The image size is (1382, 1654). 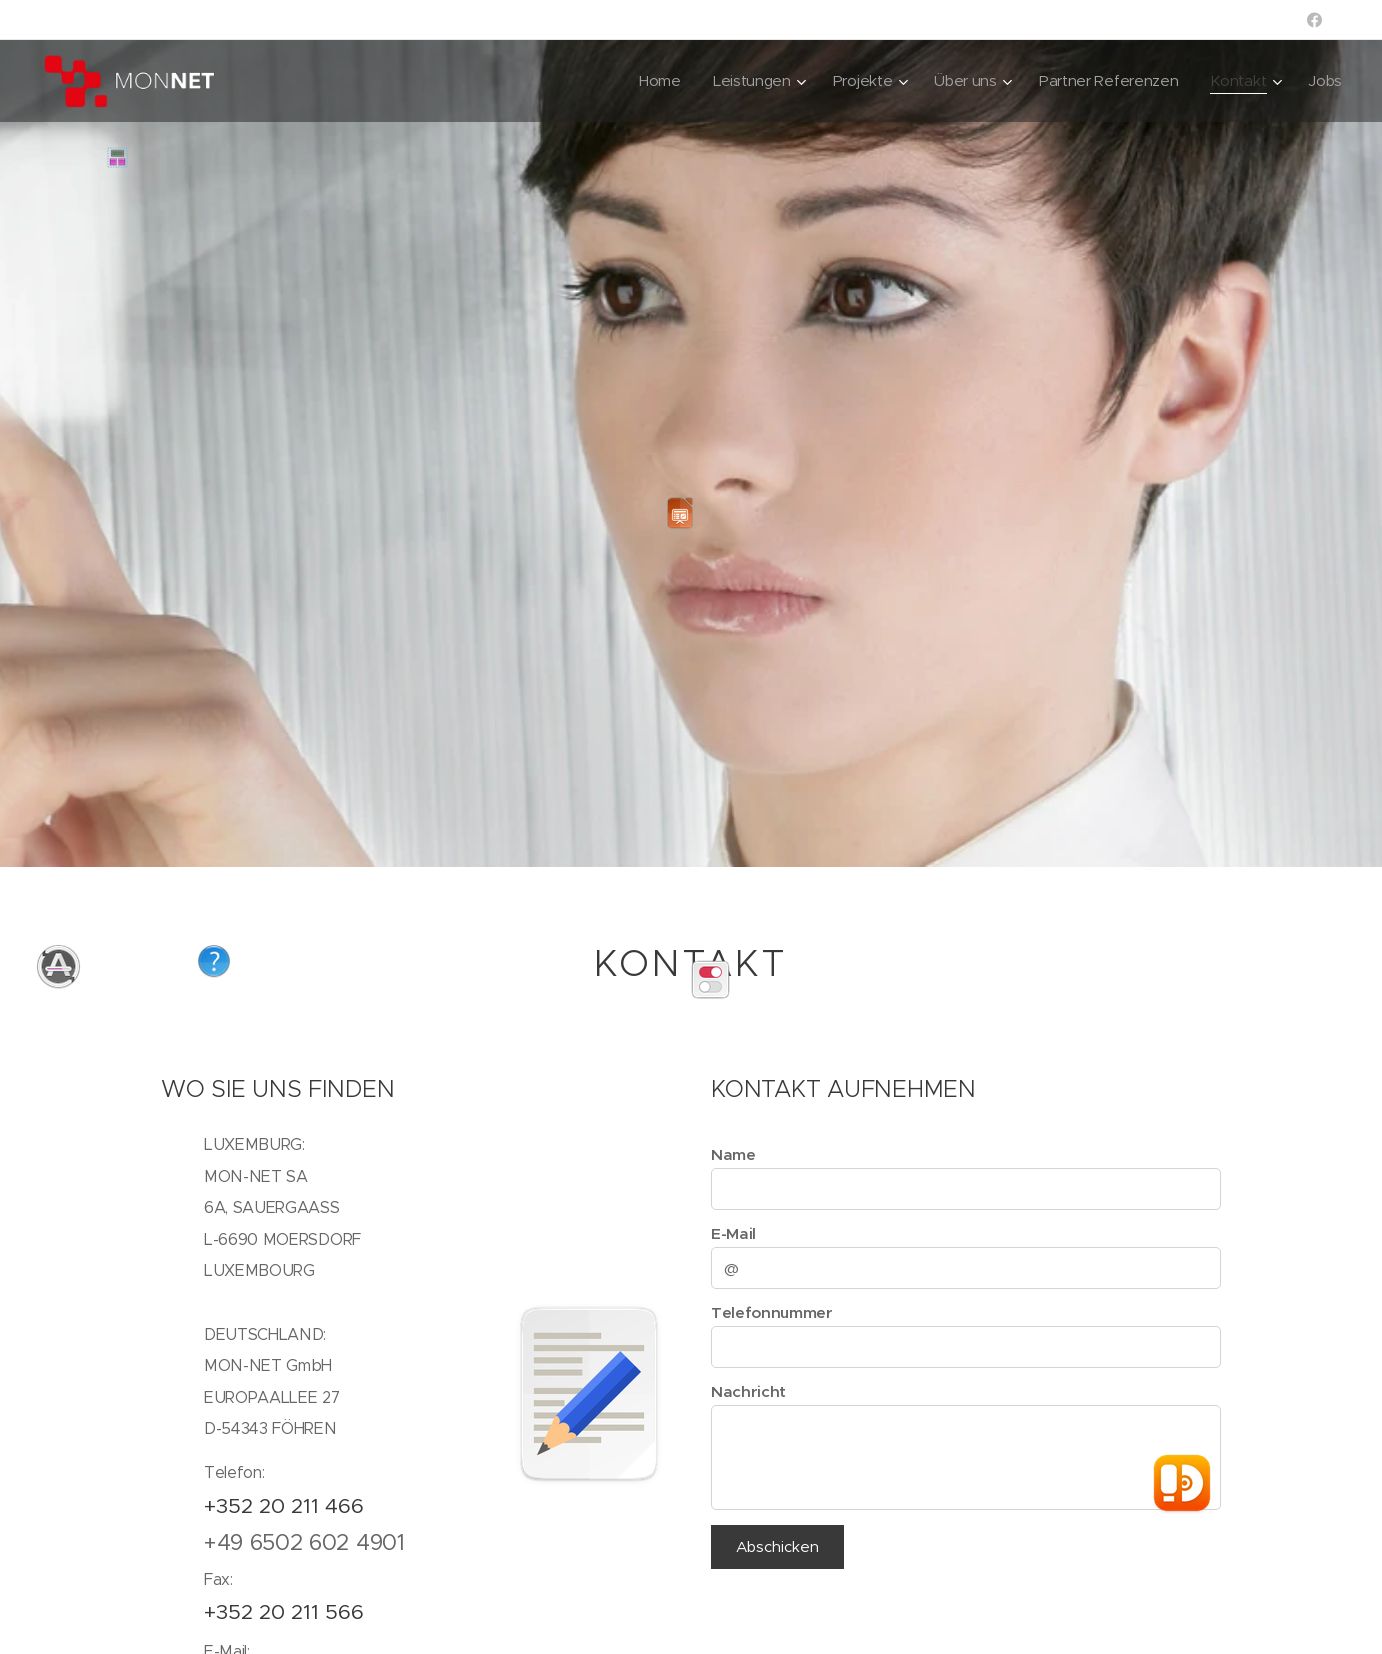 What do you see at coordinates (58, 966) in the screenshot?
I see `check for available system updates` at bounding box center [58, 966].